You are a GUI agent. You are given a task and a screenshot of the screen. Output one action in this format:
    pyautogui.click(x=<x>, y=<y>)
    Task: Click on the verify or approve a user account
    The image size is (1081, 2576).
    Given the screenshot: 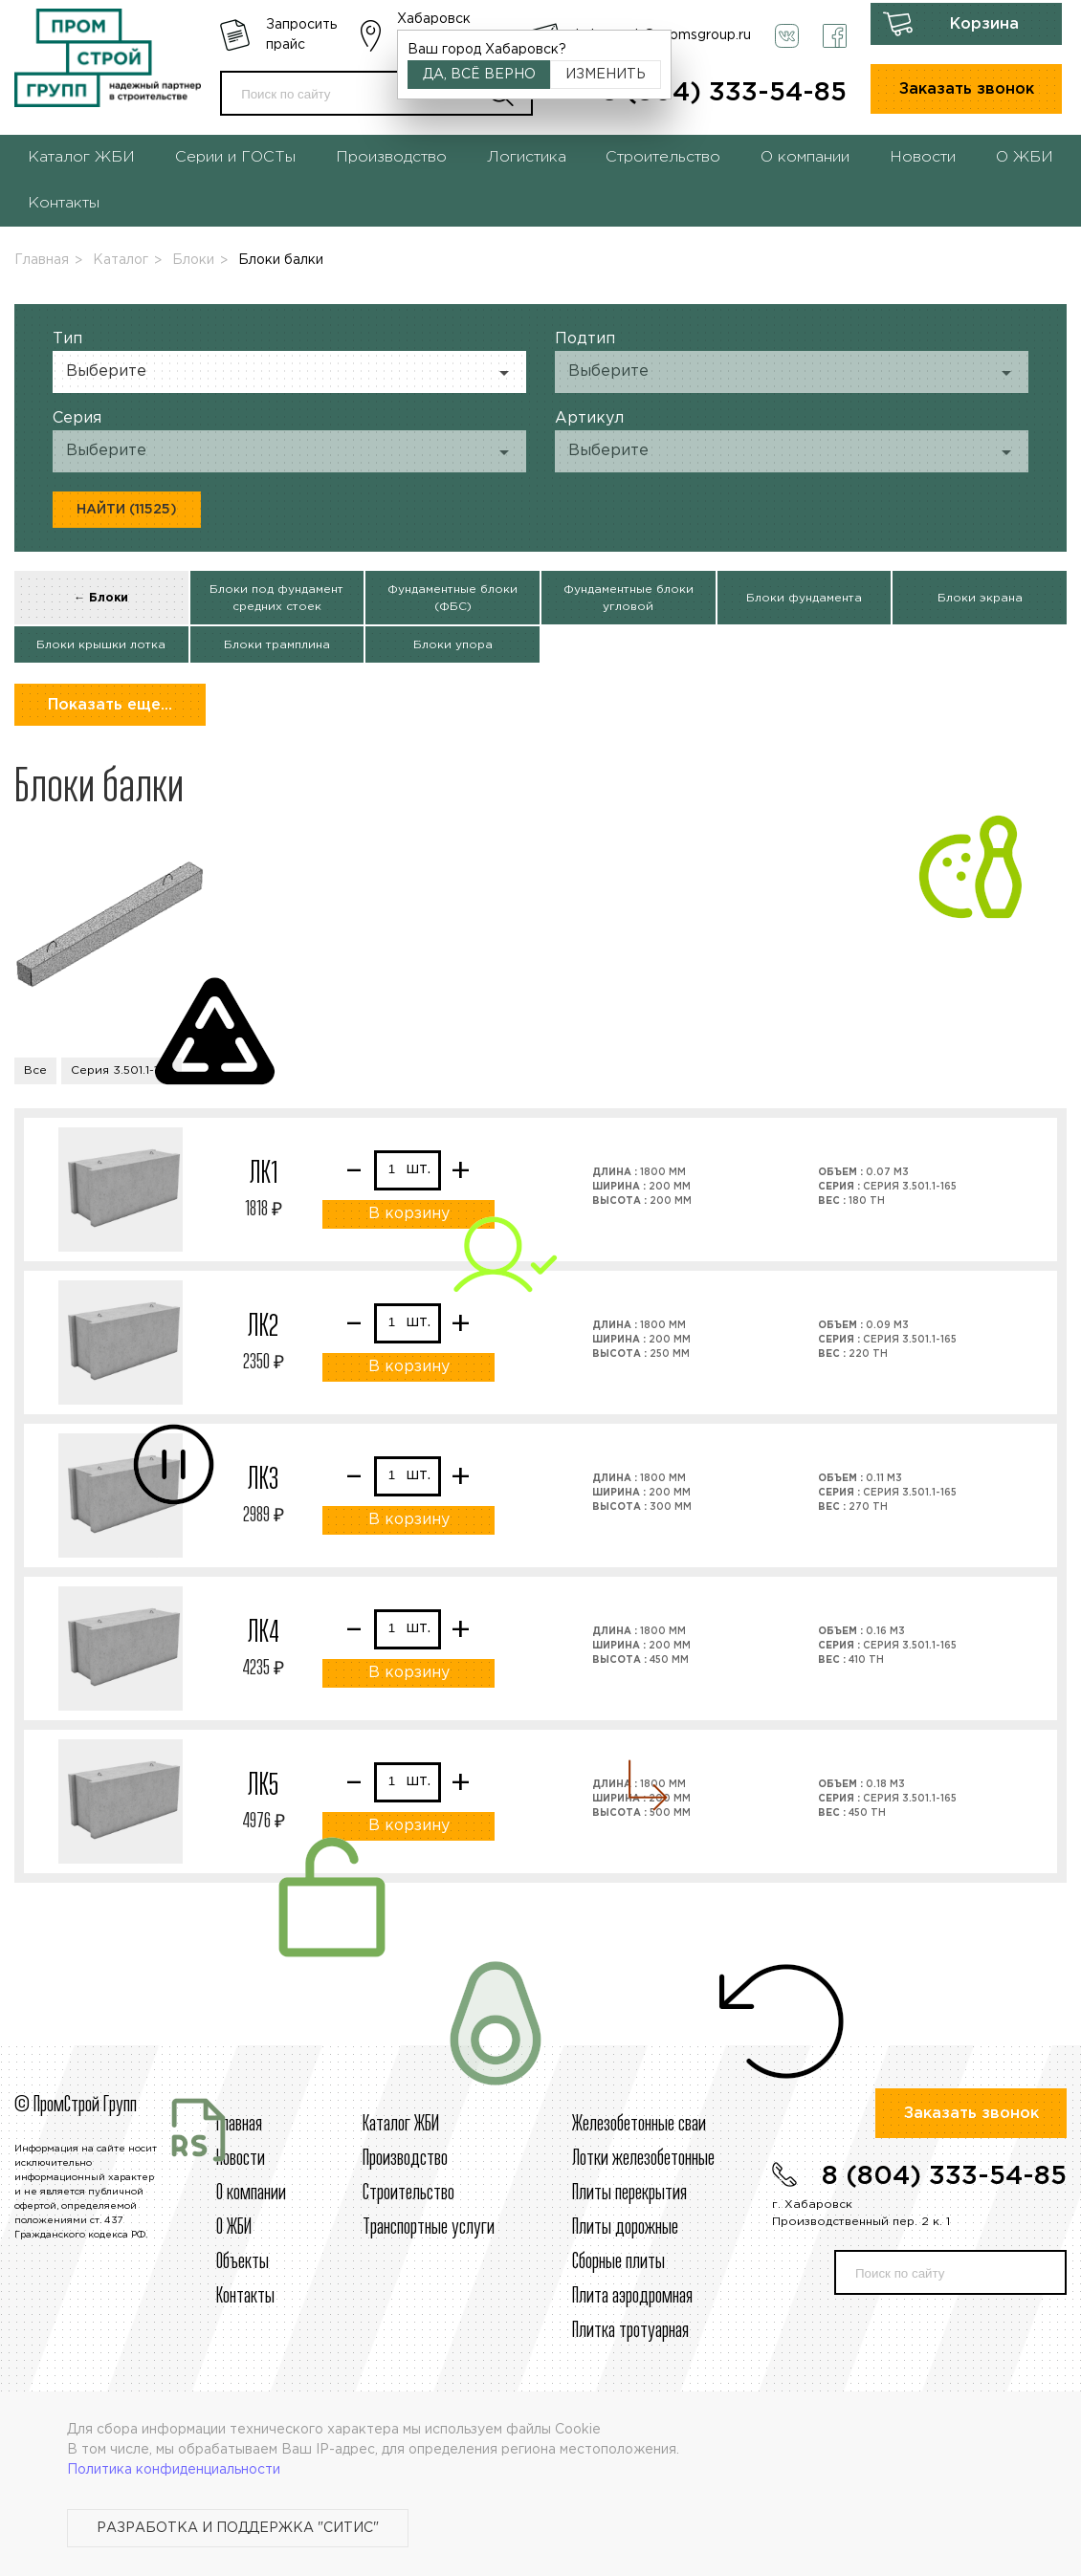 What is the action you would take?
    pyautogui.click(x=501, y=1257)
    